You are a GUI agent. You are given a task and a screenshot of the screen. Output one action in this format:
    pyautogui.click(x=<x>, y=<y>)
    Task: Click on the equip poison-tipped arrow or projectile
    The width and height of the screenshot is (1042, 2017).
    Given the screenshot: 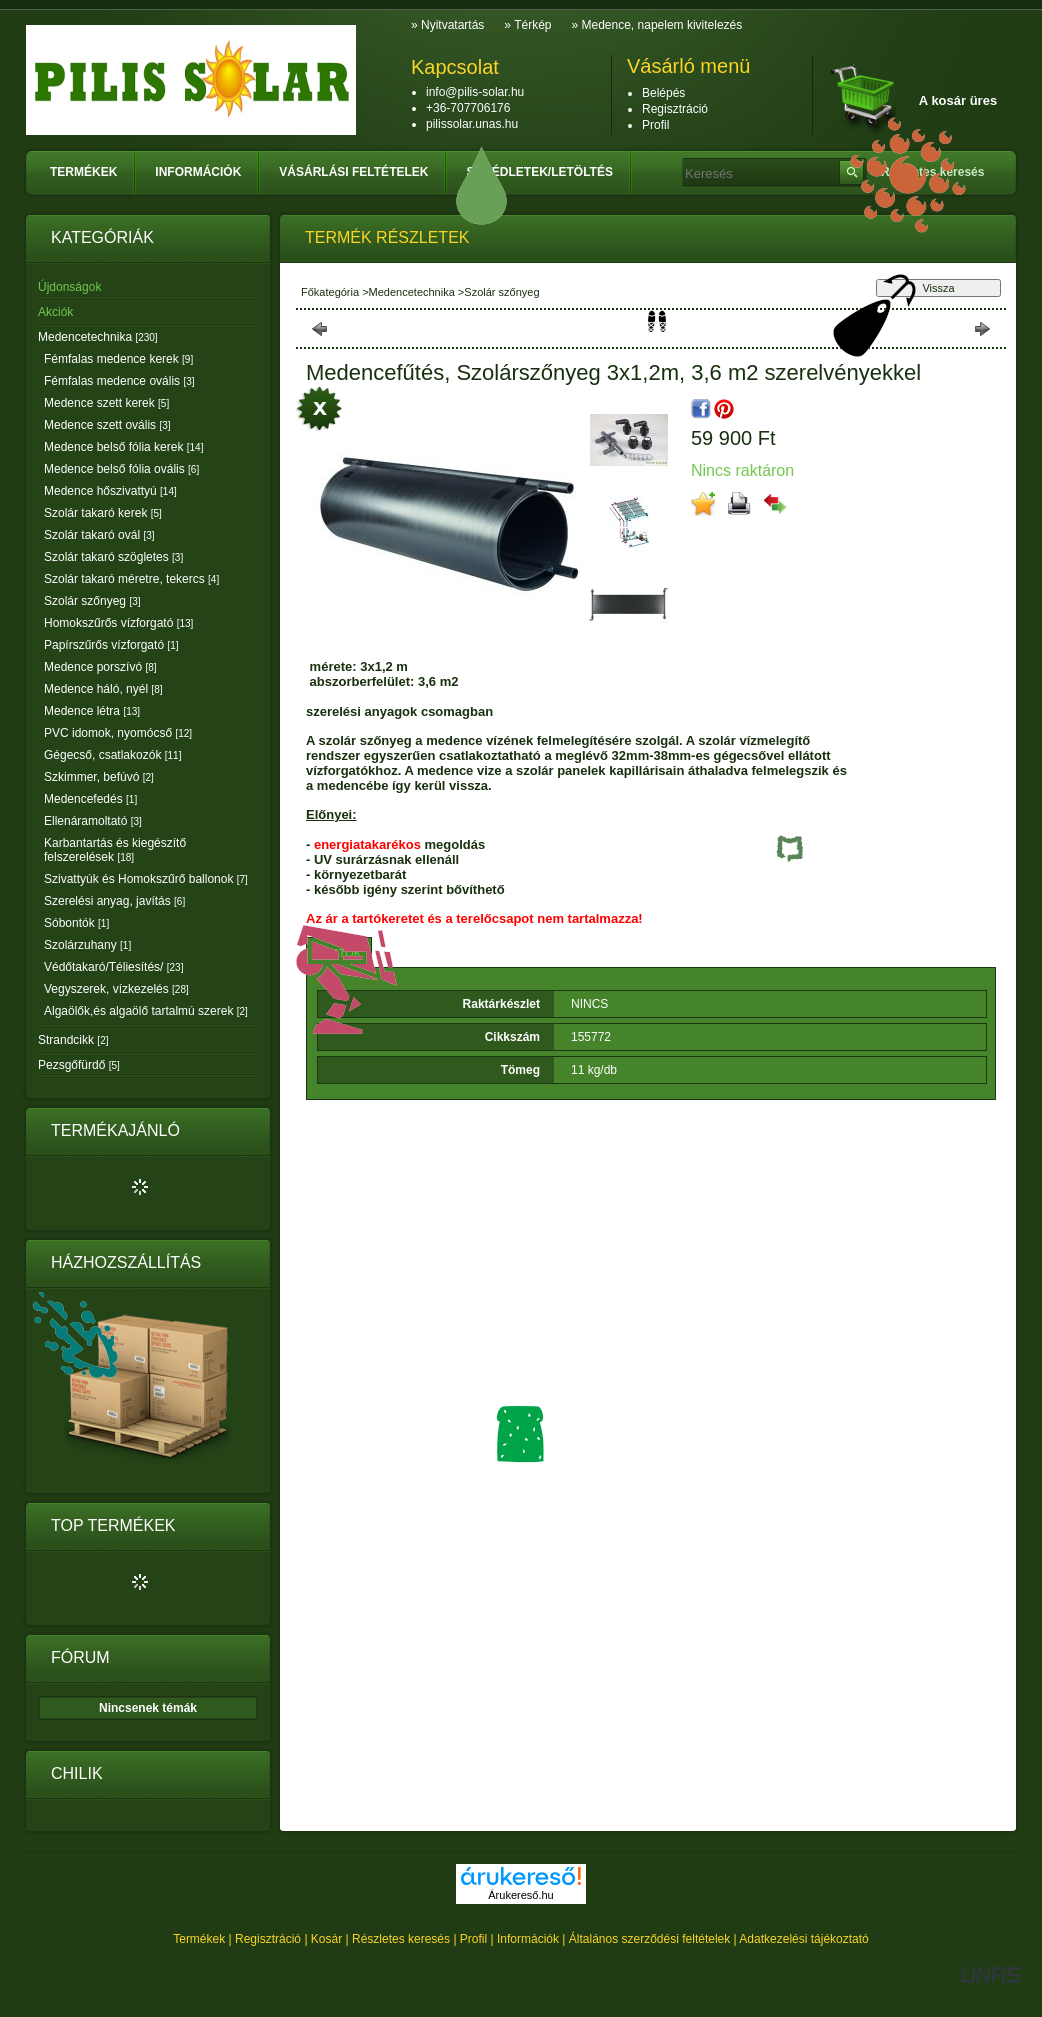 What is the action you would take?
    pyautogui.click(x=75, y=1335)
    